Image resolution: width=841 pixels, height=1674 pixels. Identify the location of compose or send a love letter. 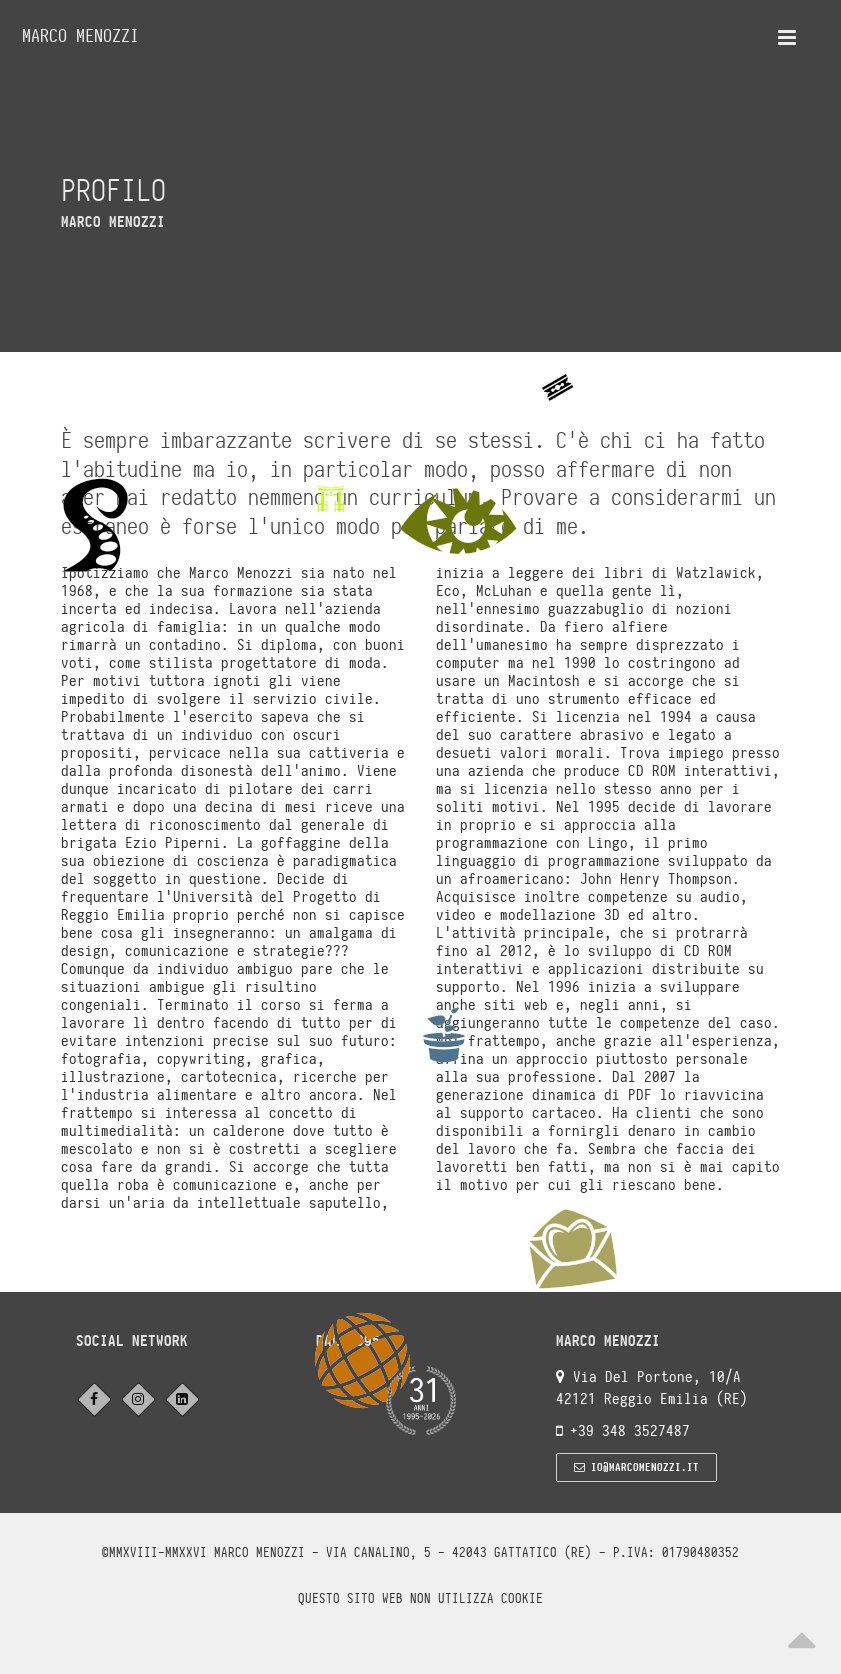
(573, 1249).